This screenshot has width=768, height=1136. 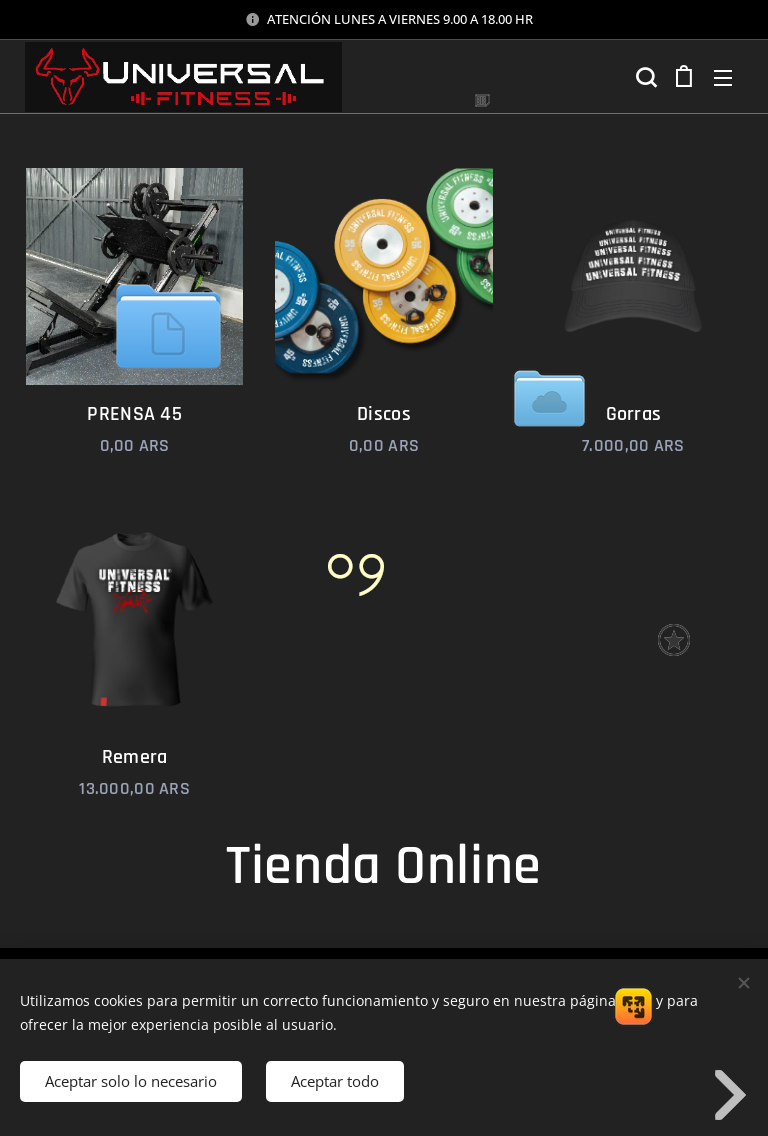 What do you see at coordinates (633, 1006) in the screenshot?
I see `open vmware player application` at bounding box center [633, 1006].